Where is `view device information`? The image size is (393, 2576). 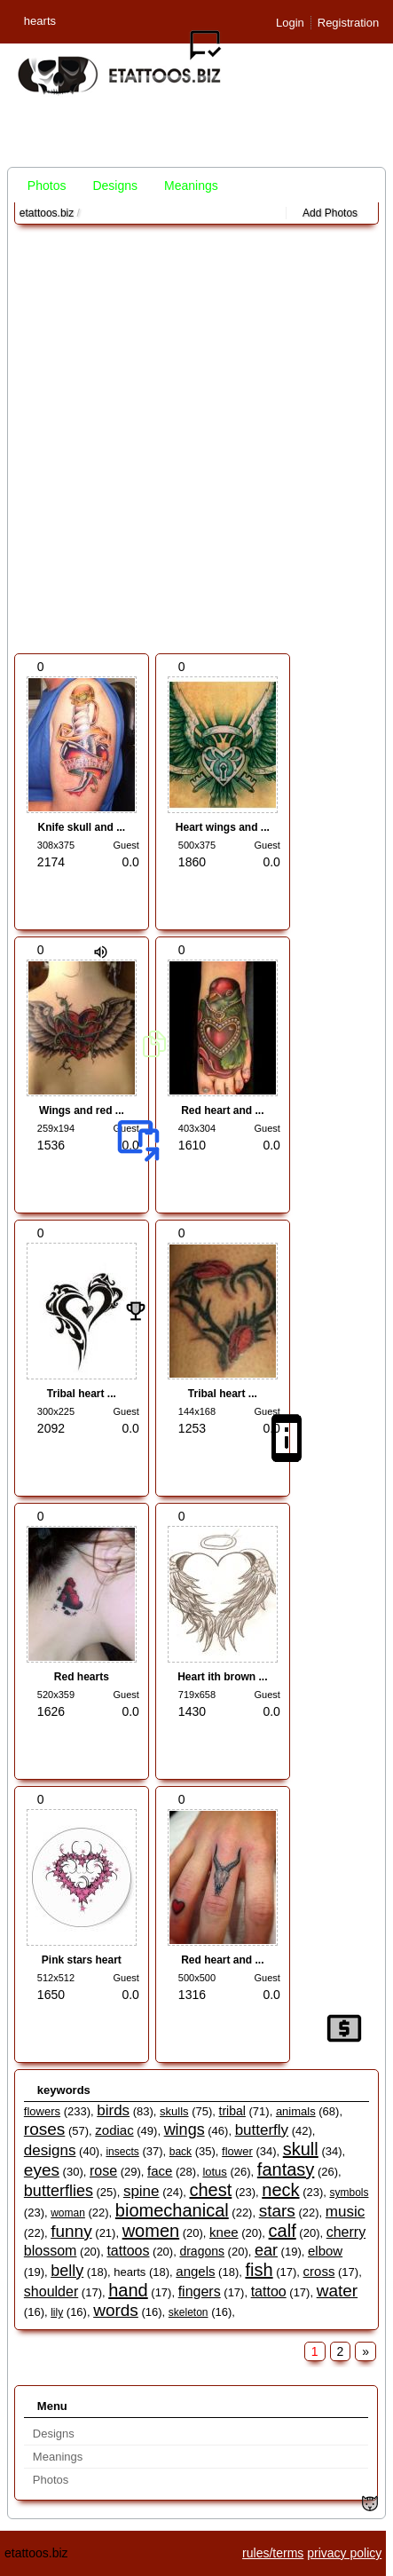 view device information is located at coordinates (287, 1438).